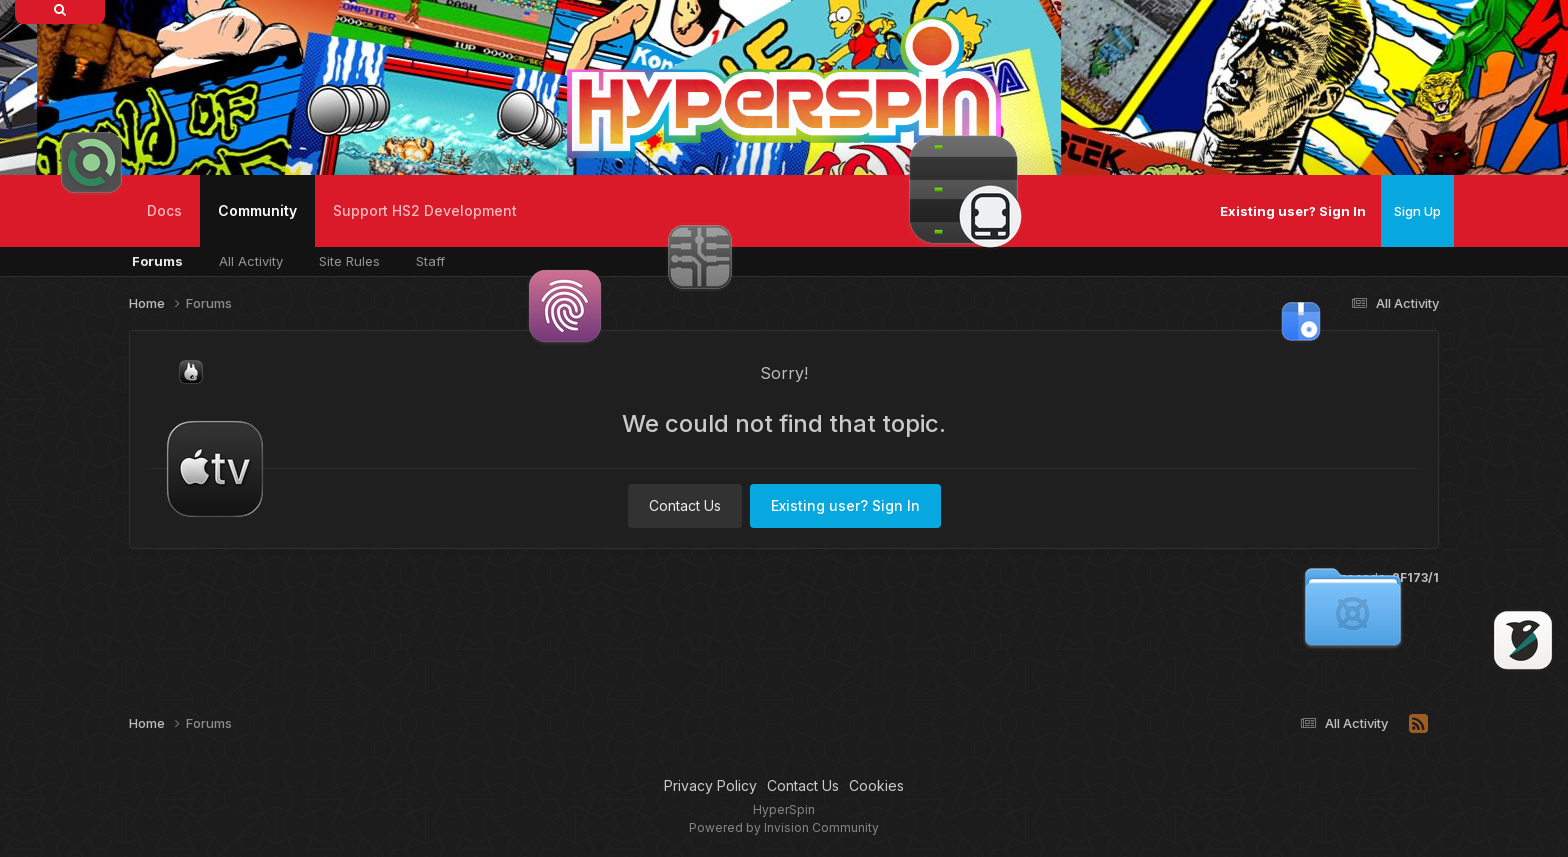 The width and height of the screenshot is (1568, 857). I want to click on launch the badland game app, so click(191, 372).